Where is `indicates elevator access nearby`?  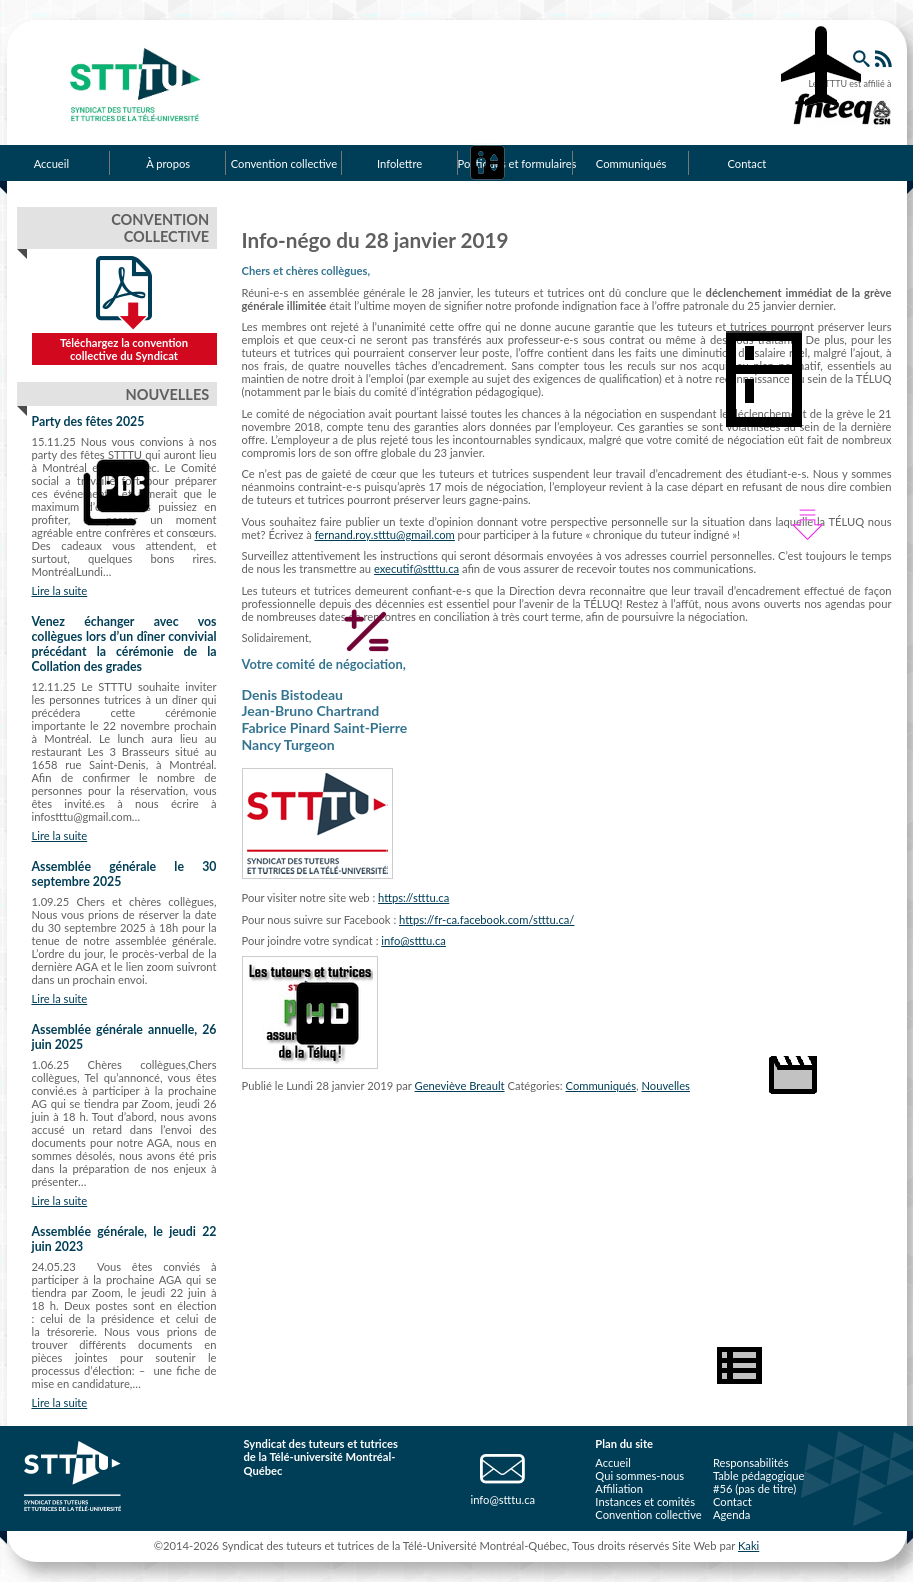 indicates elevator access nearby is located at coordinates (487, 162).